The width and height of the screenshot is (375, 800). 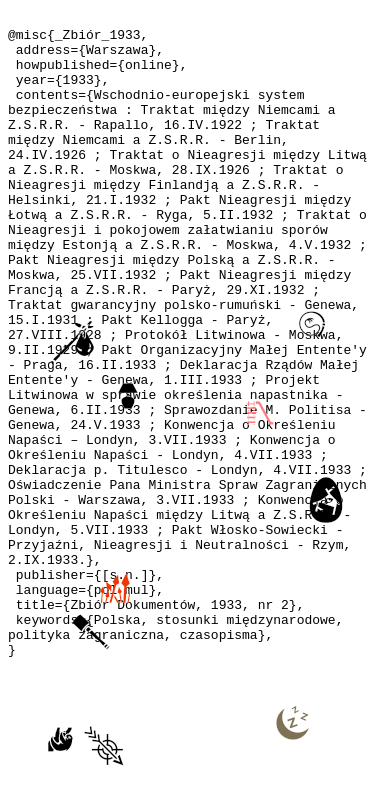 What do you see at coordinates (260, 411) in the screenshot?
I see `access playground or kids' play area` at bounding box center [260, 411].